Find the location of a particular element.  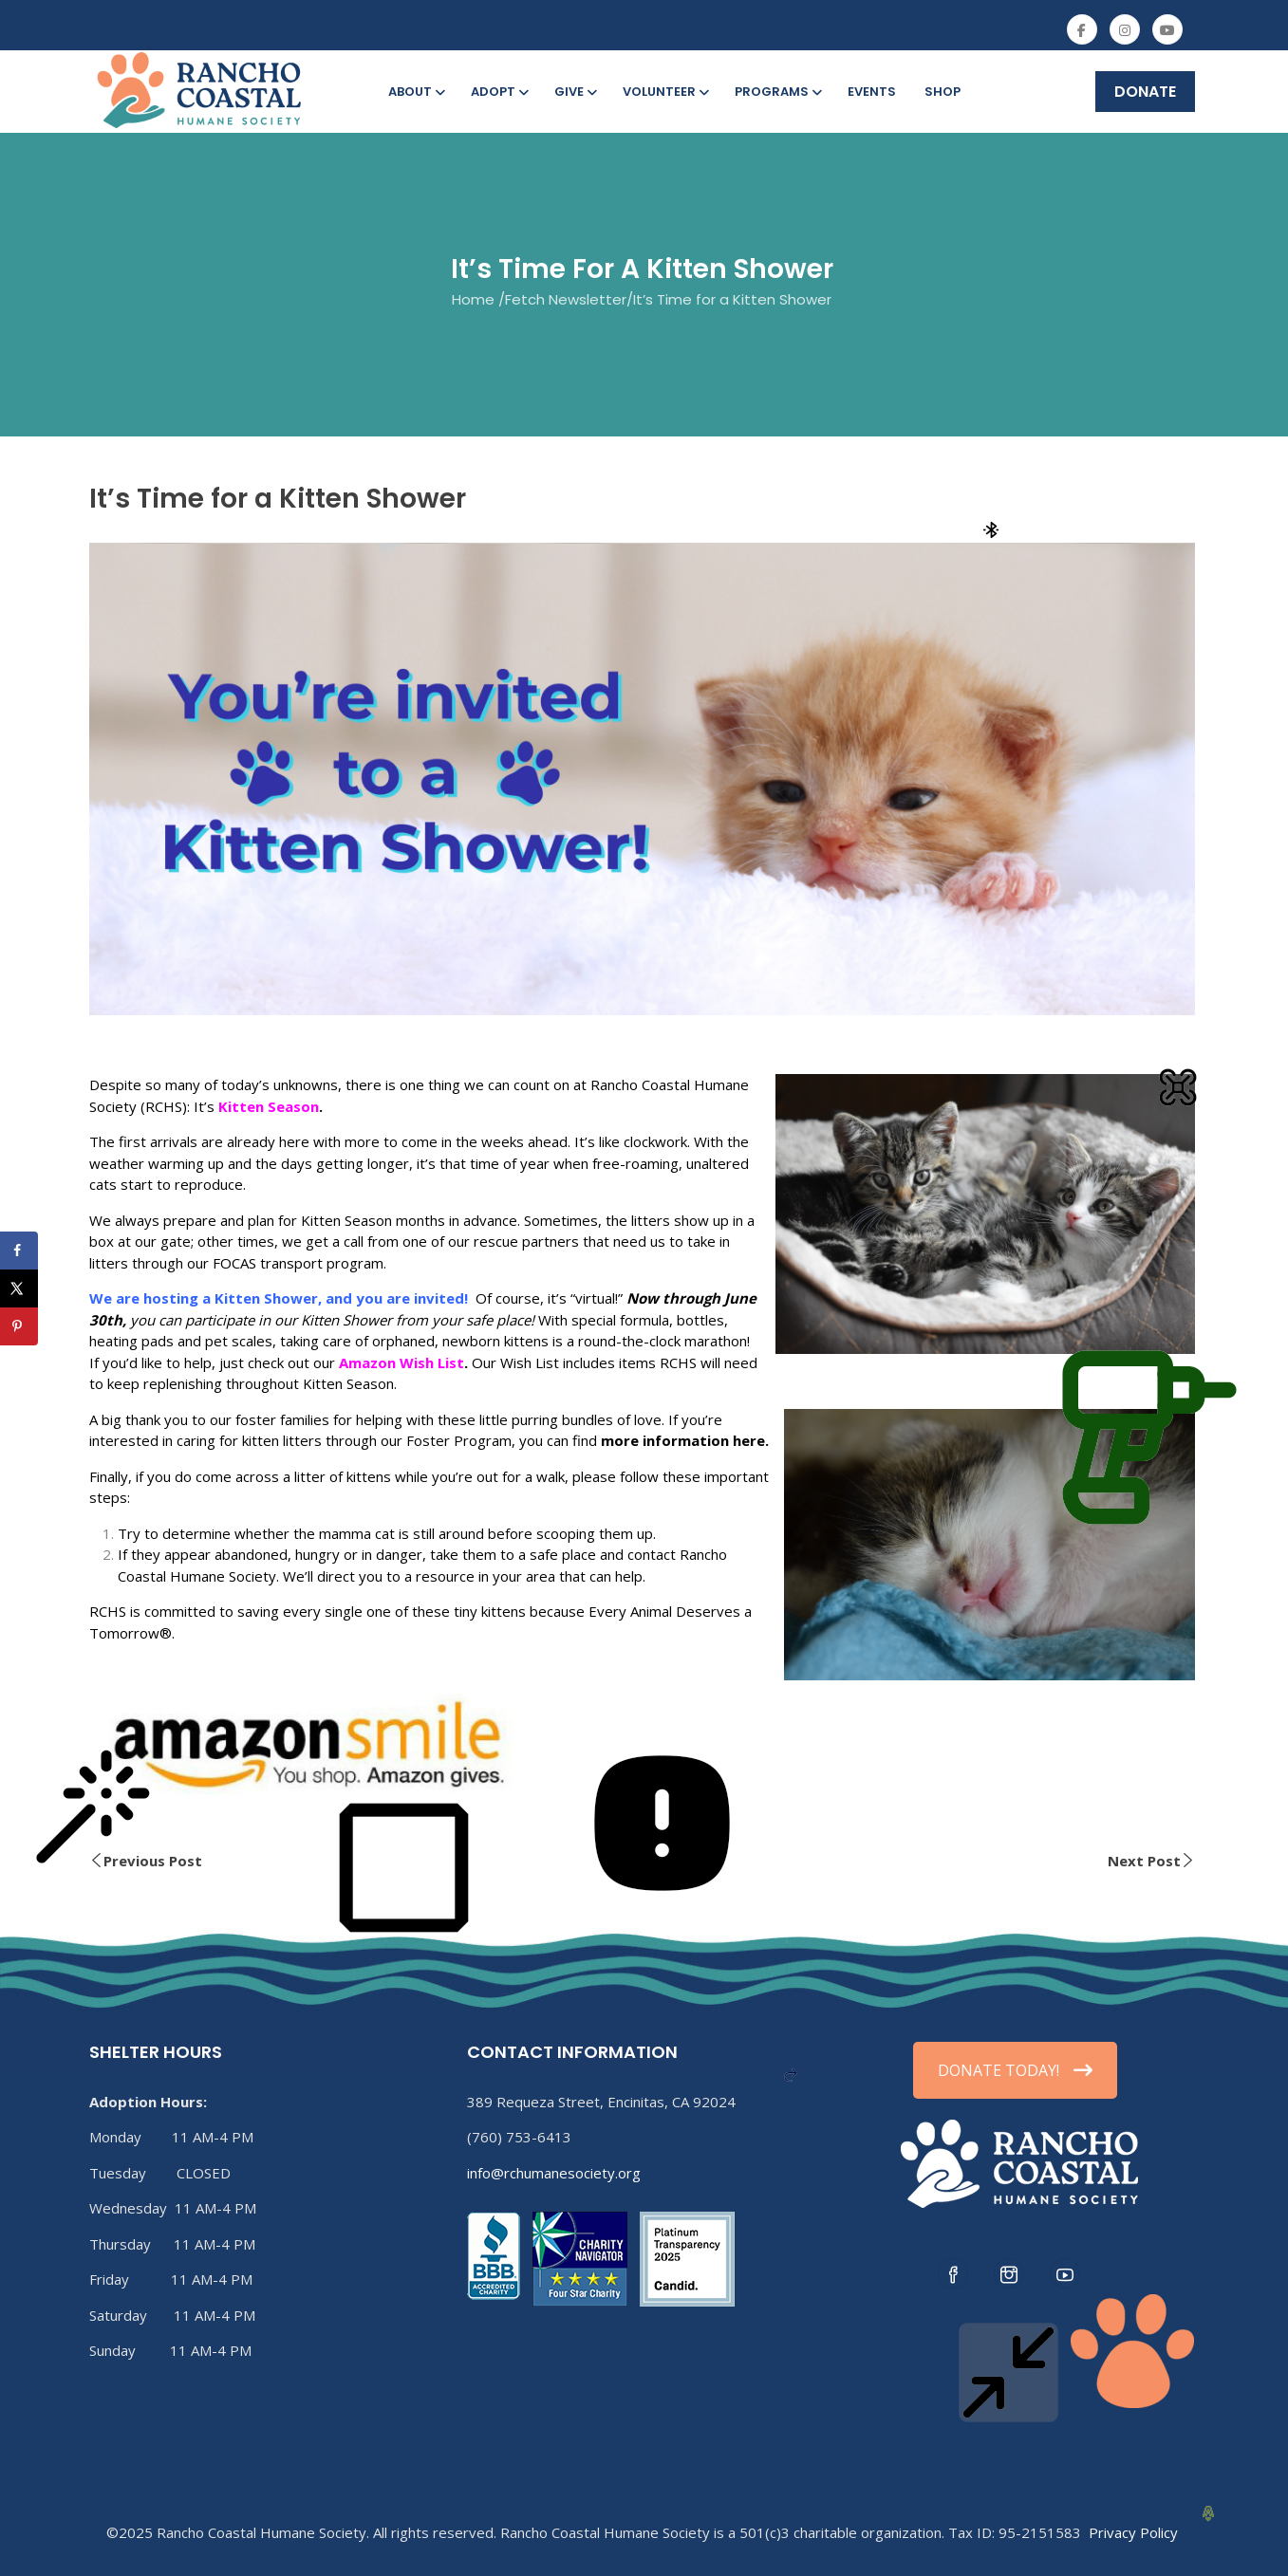

indicates a warning or alert status is located at coordinates (662, 1823).